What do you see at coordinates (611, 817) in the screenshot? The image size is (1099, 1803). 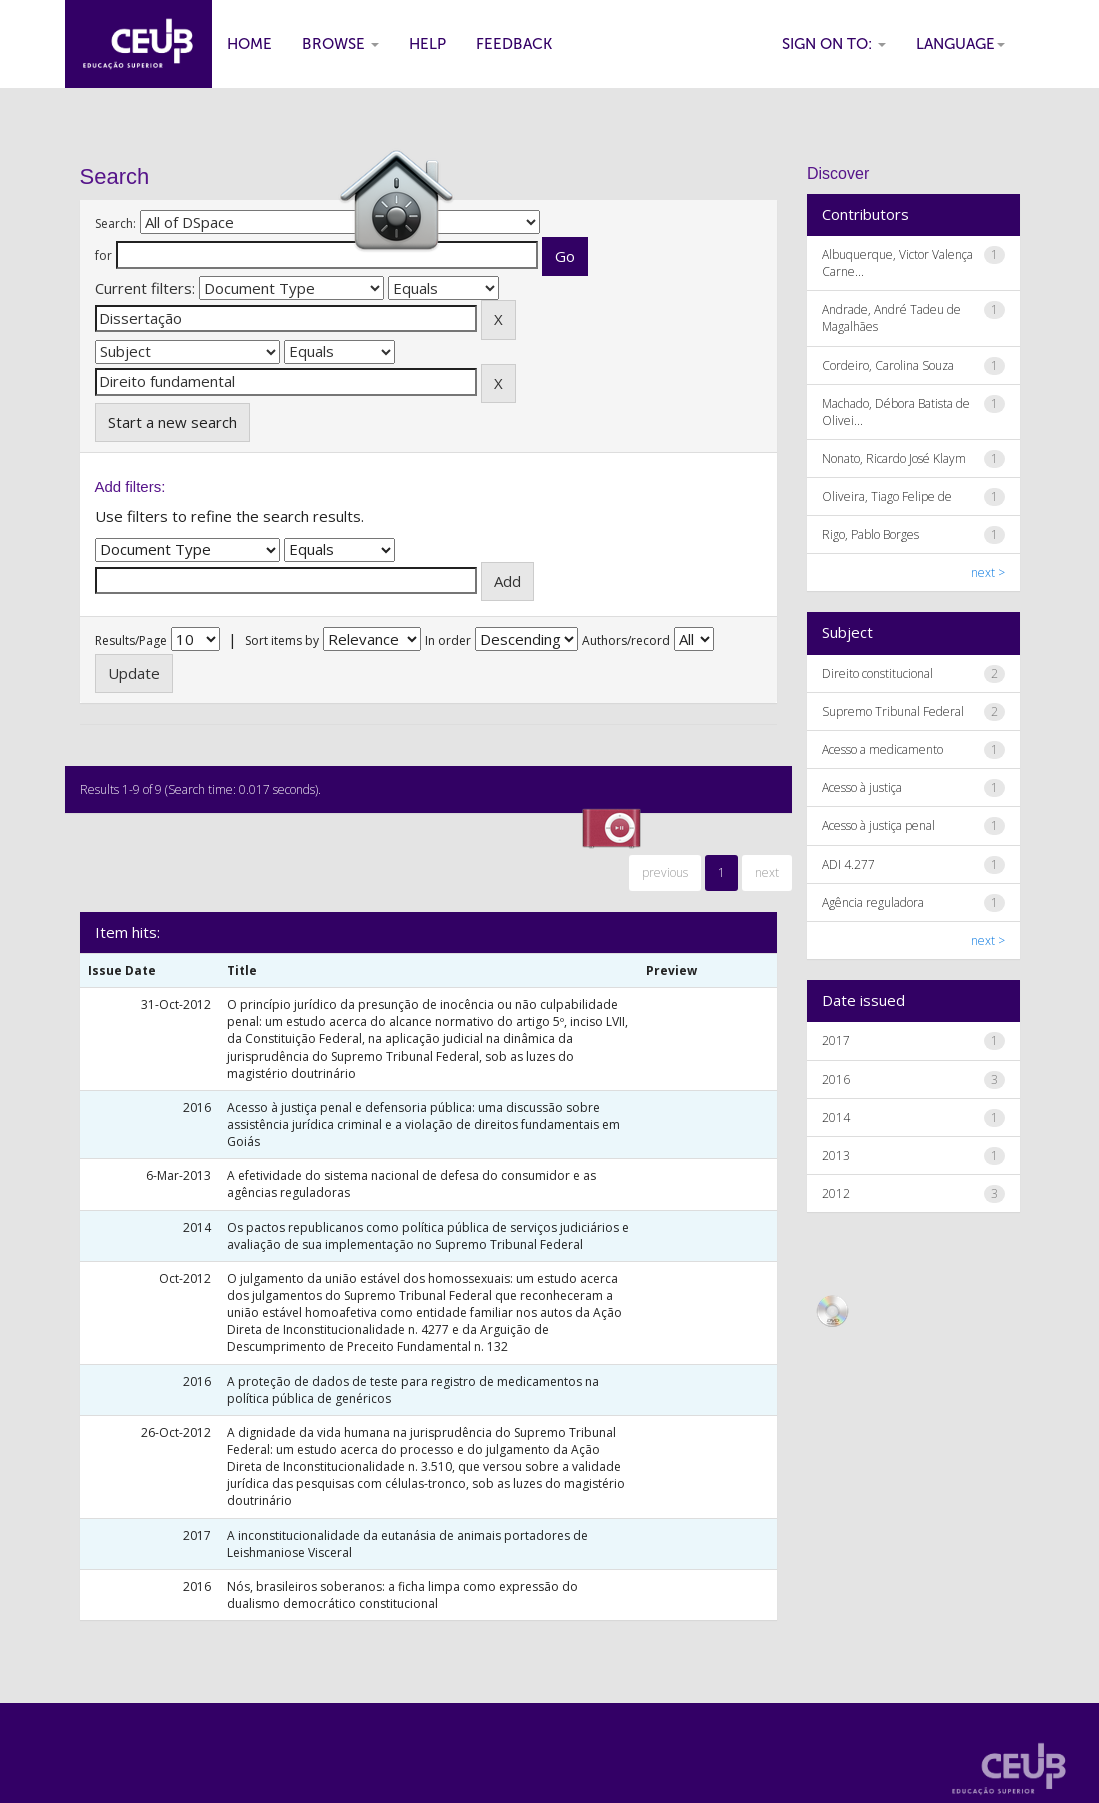 I see `indicates a connected iPod shuffle device` at bounding box center [611, 817].